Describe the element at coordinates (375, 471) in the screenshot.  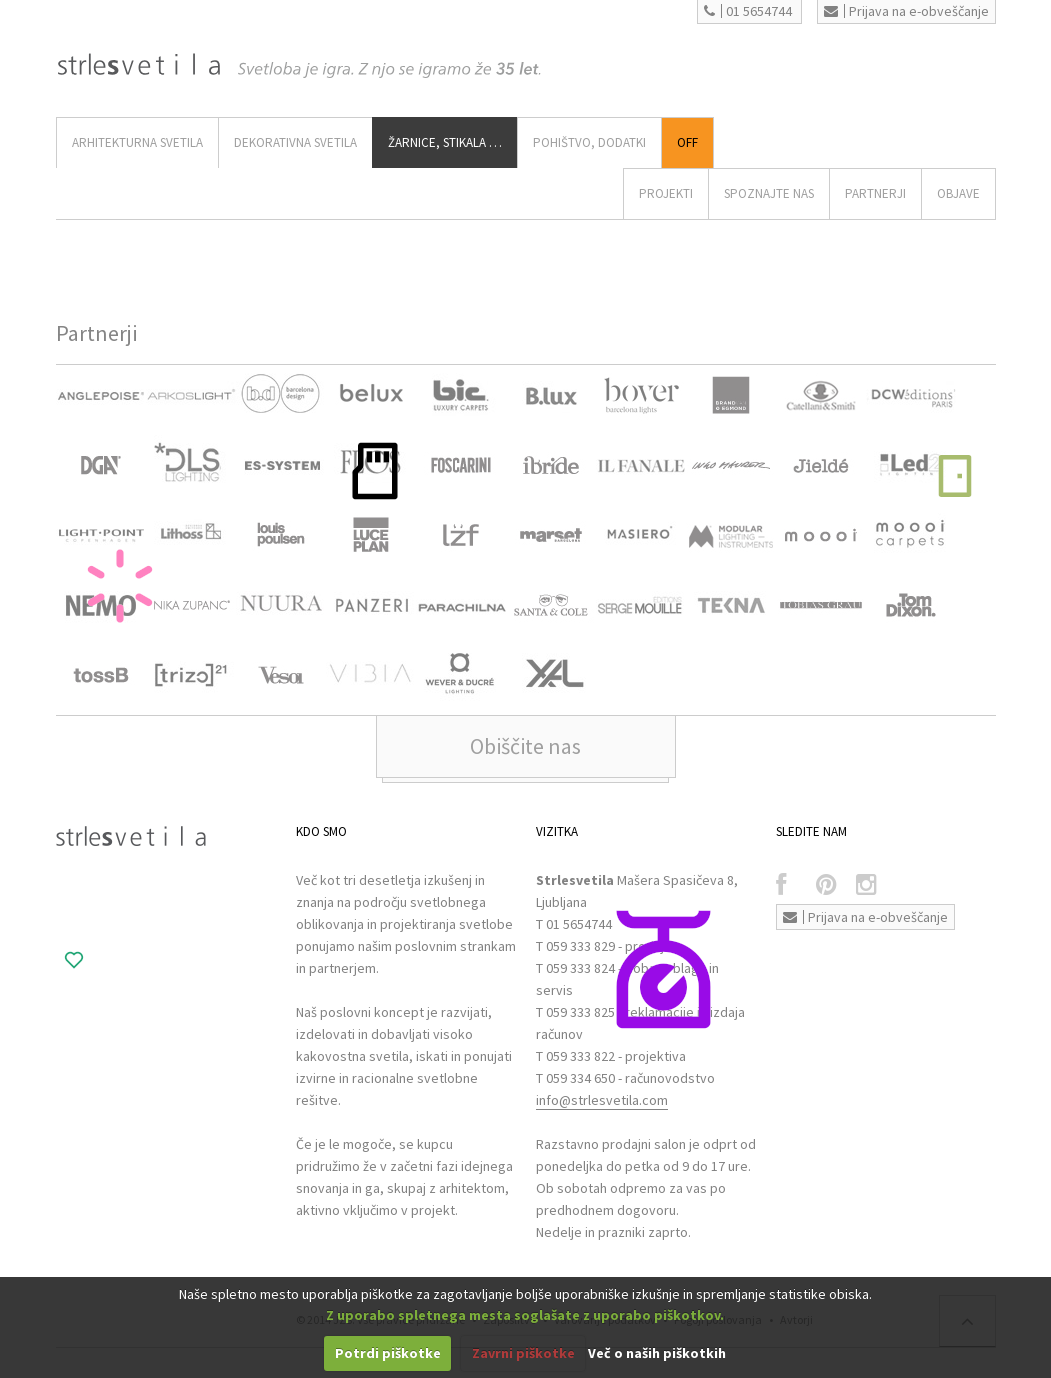
I see `access mini sd card storage` at that location.